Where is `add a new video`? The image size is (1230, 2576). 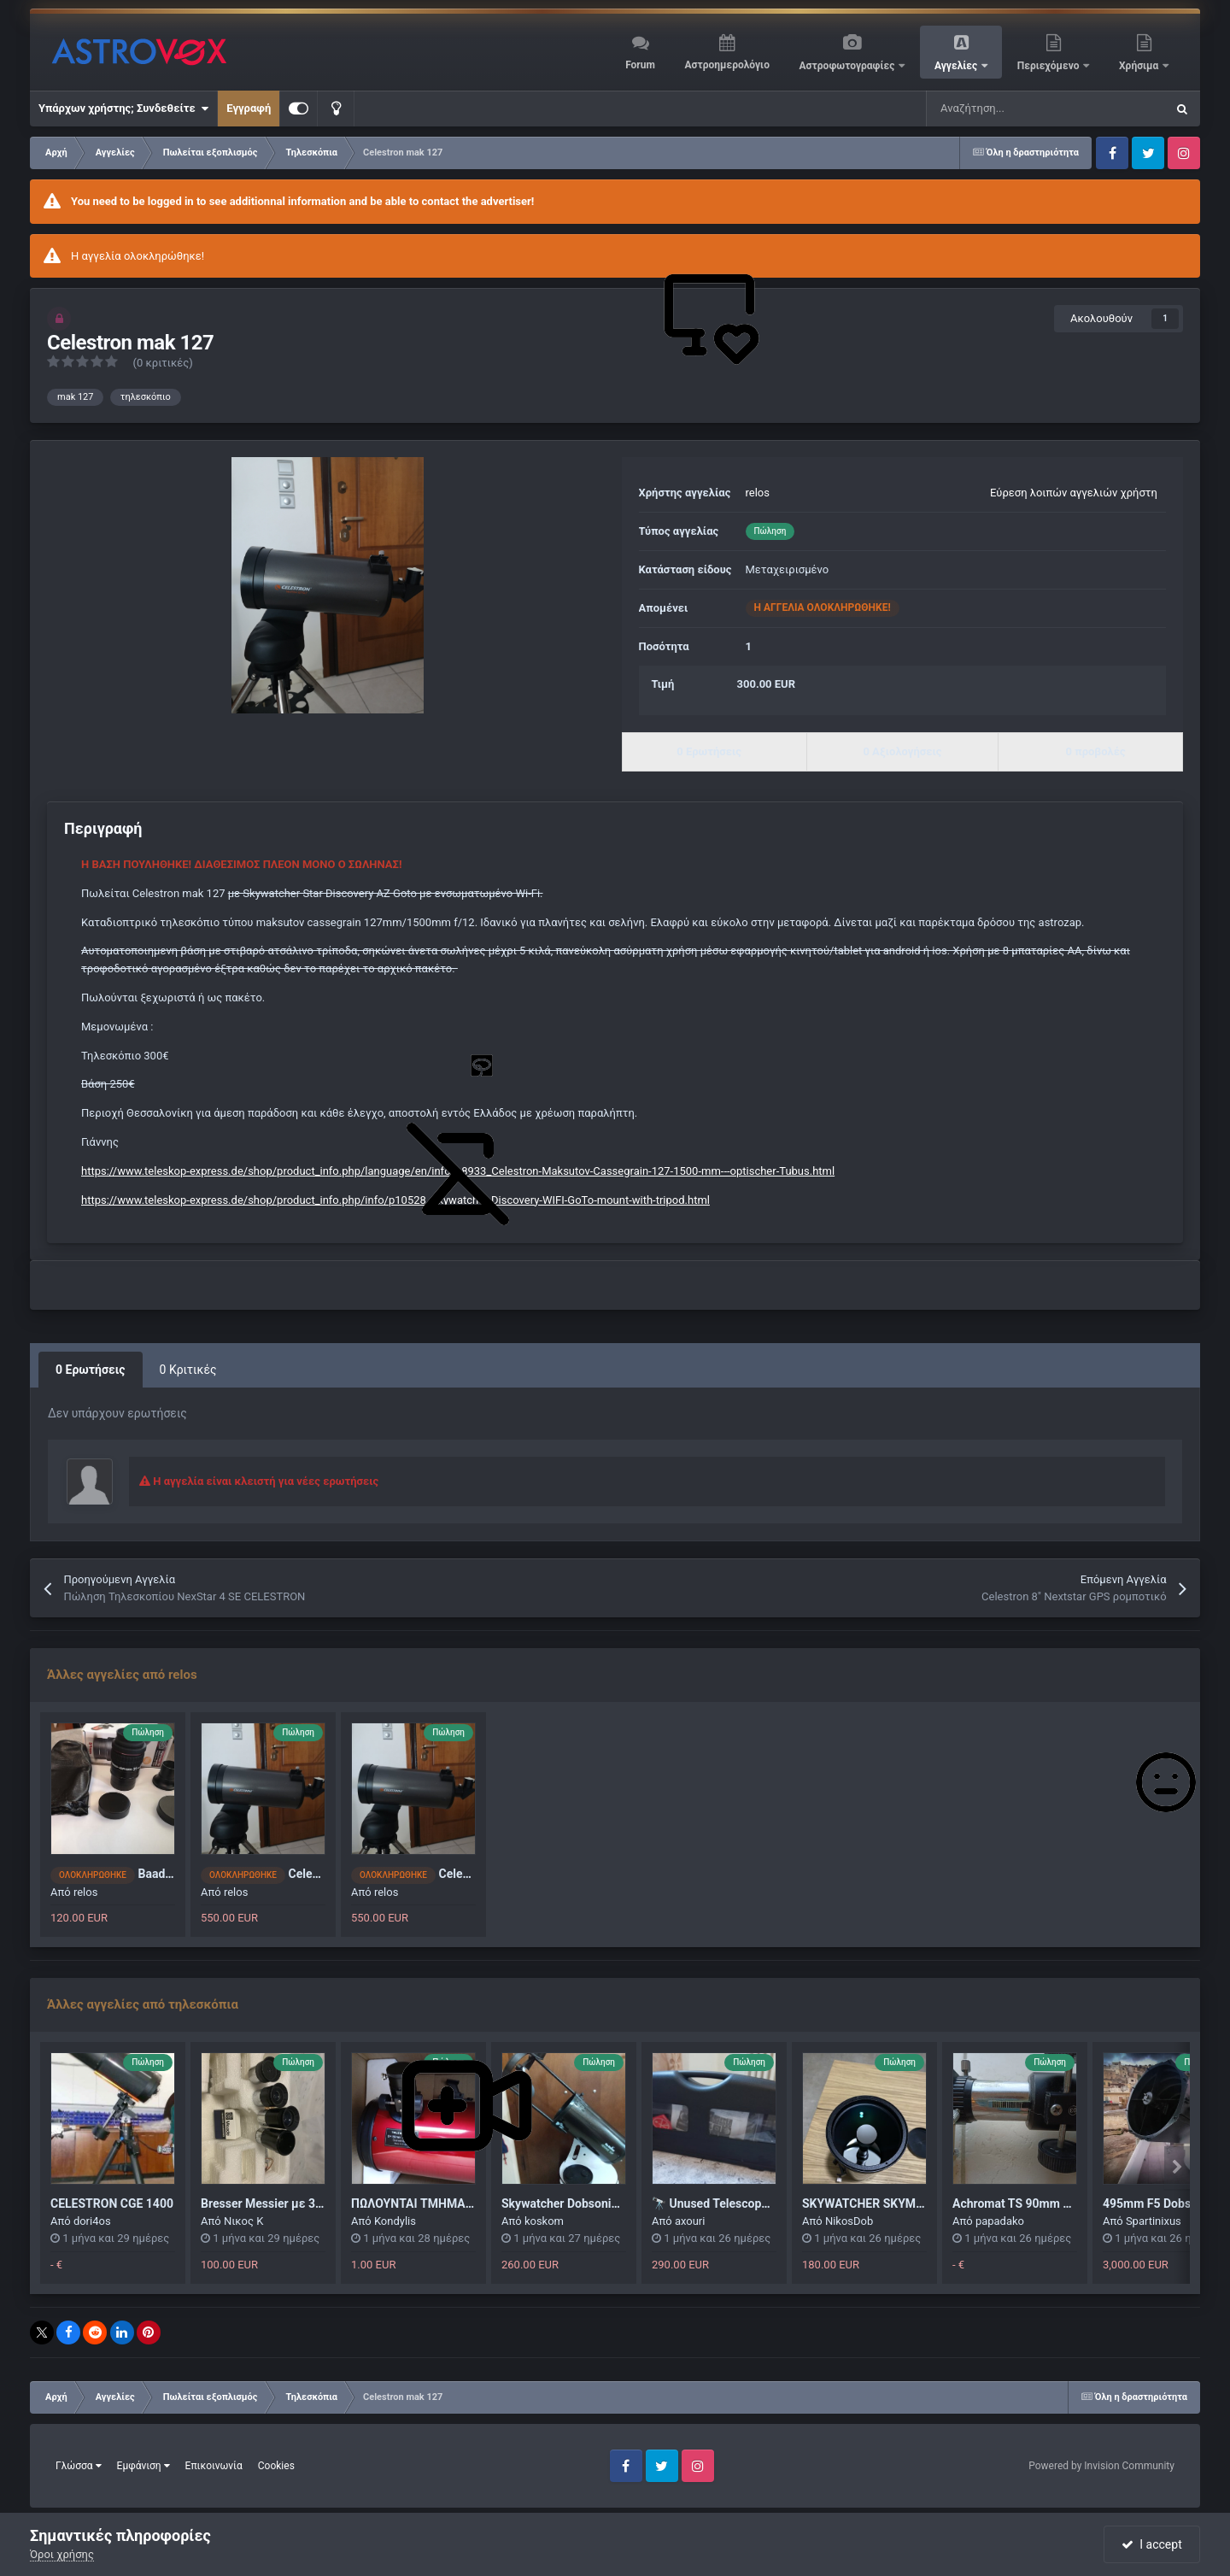
add a new video is located at coordinates (466, 2105).